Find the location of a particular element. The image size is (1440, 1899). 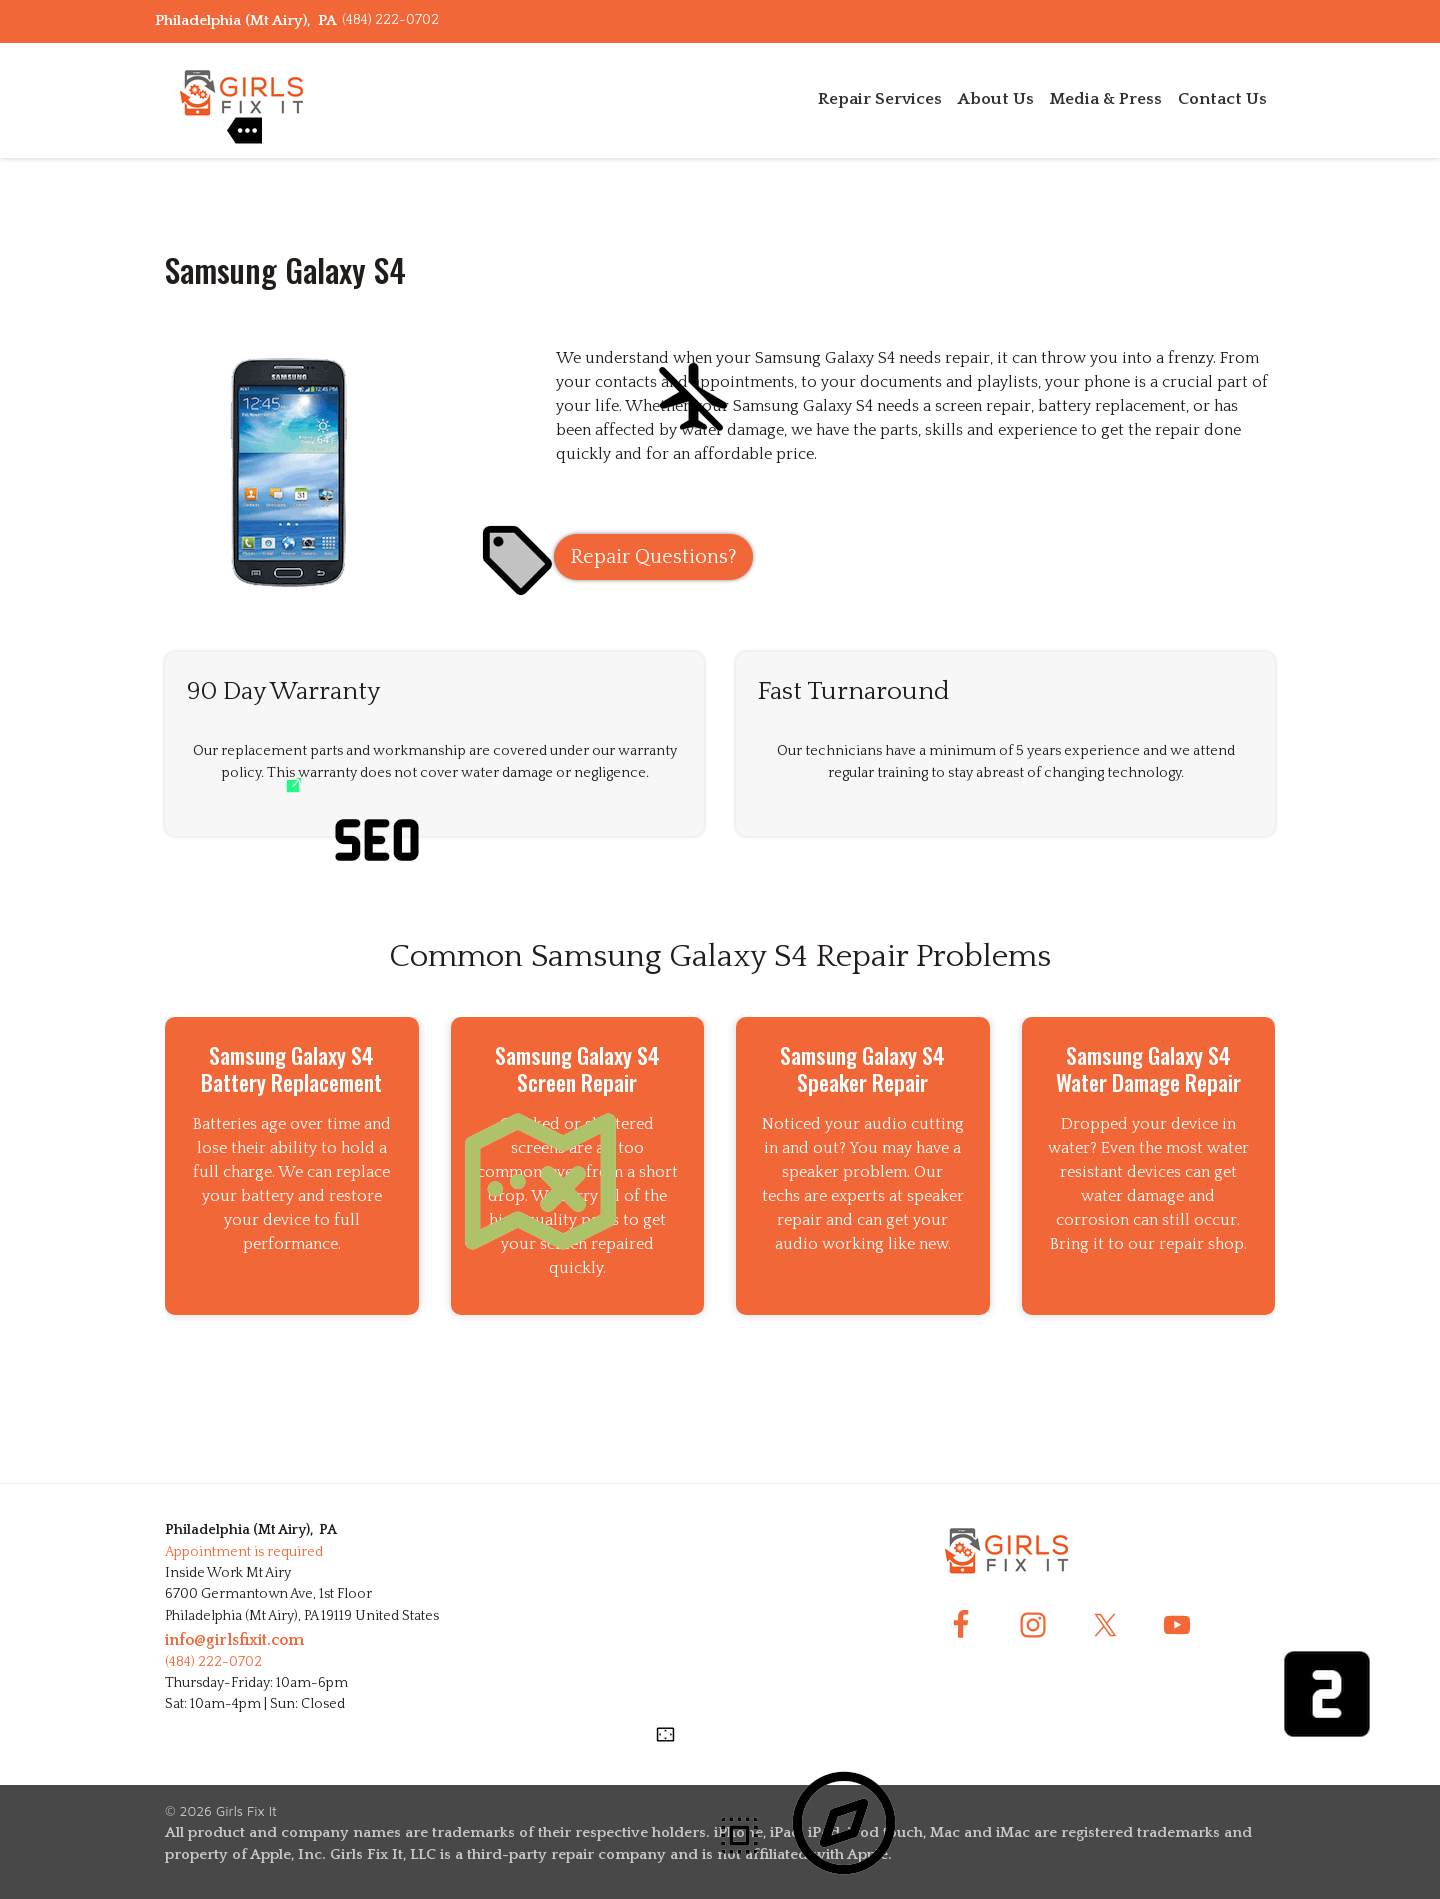

airplane mode is currently disabled is located at coordinates (693, 396).